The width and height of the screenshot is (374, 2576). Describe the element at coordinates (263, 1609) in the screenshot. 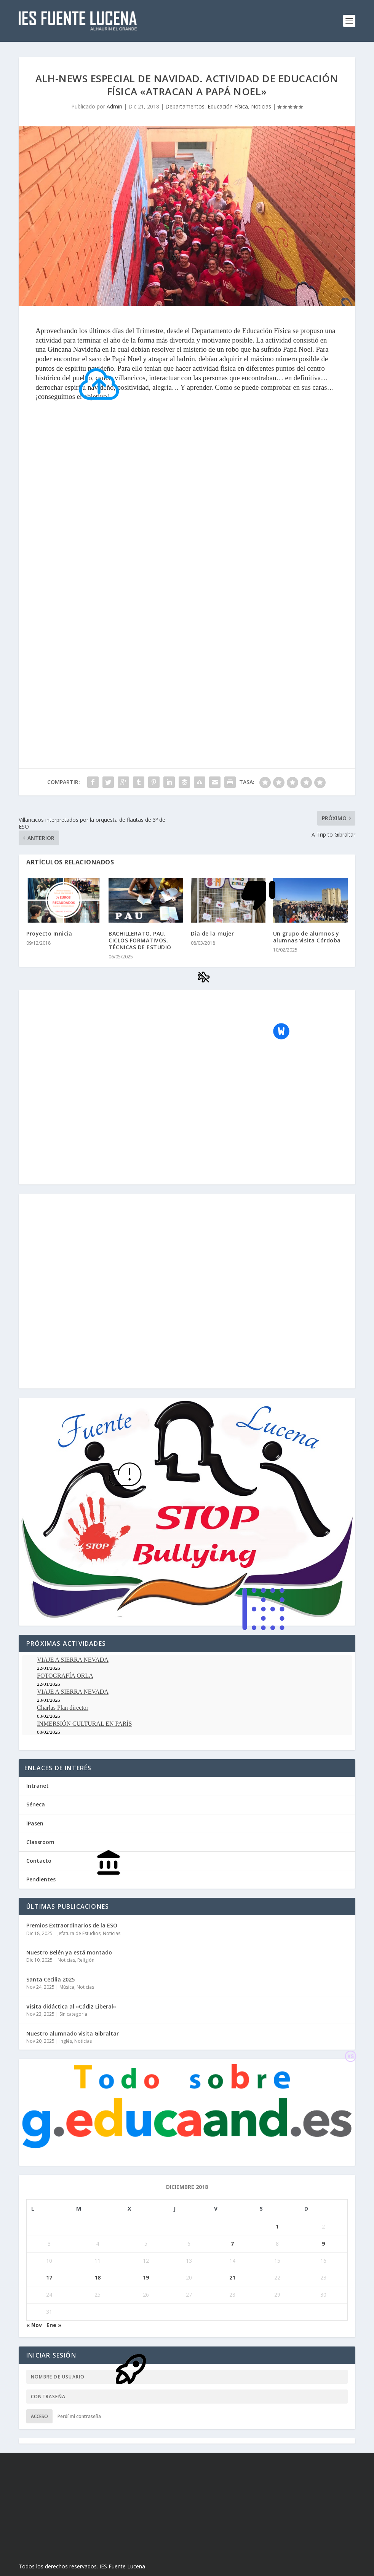

I see `apply left border to selected cells` at that location.